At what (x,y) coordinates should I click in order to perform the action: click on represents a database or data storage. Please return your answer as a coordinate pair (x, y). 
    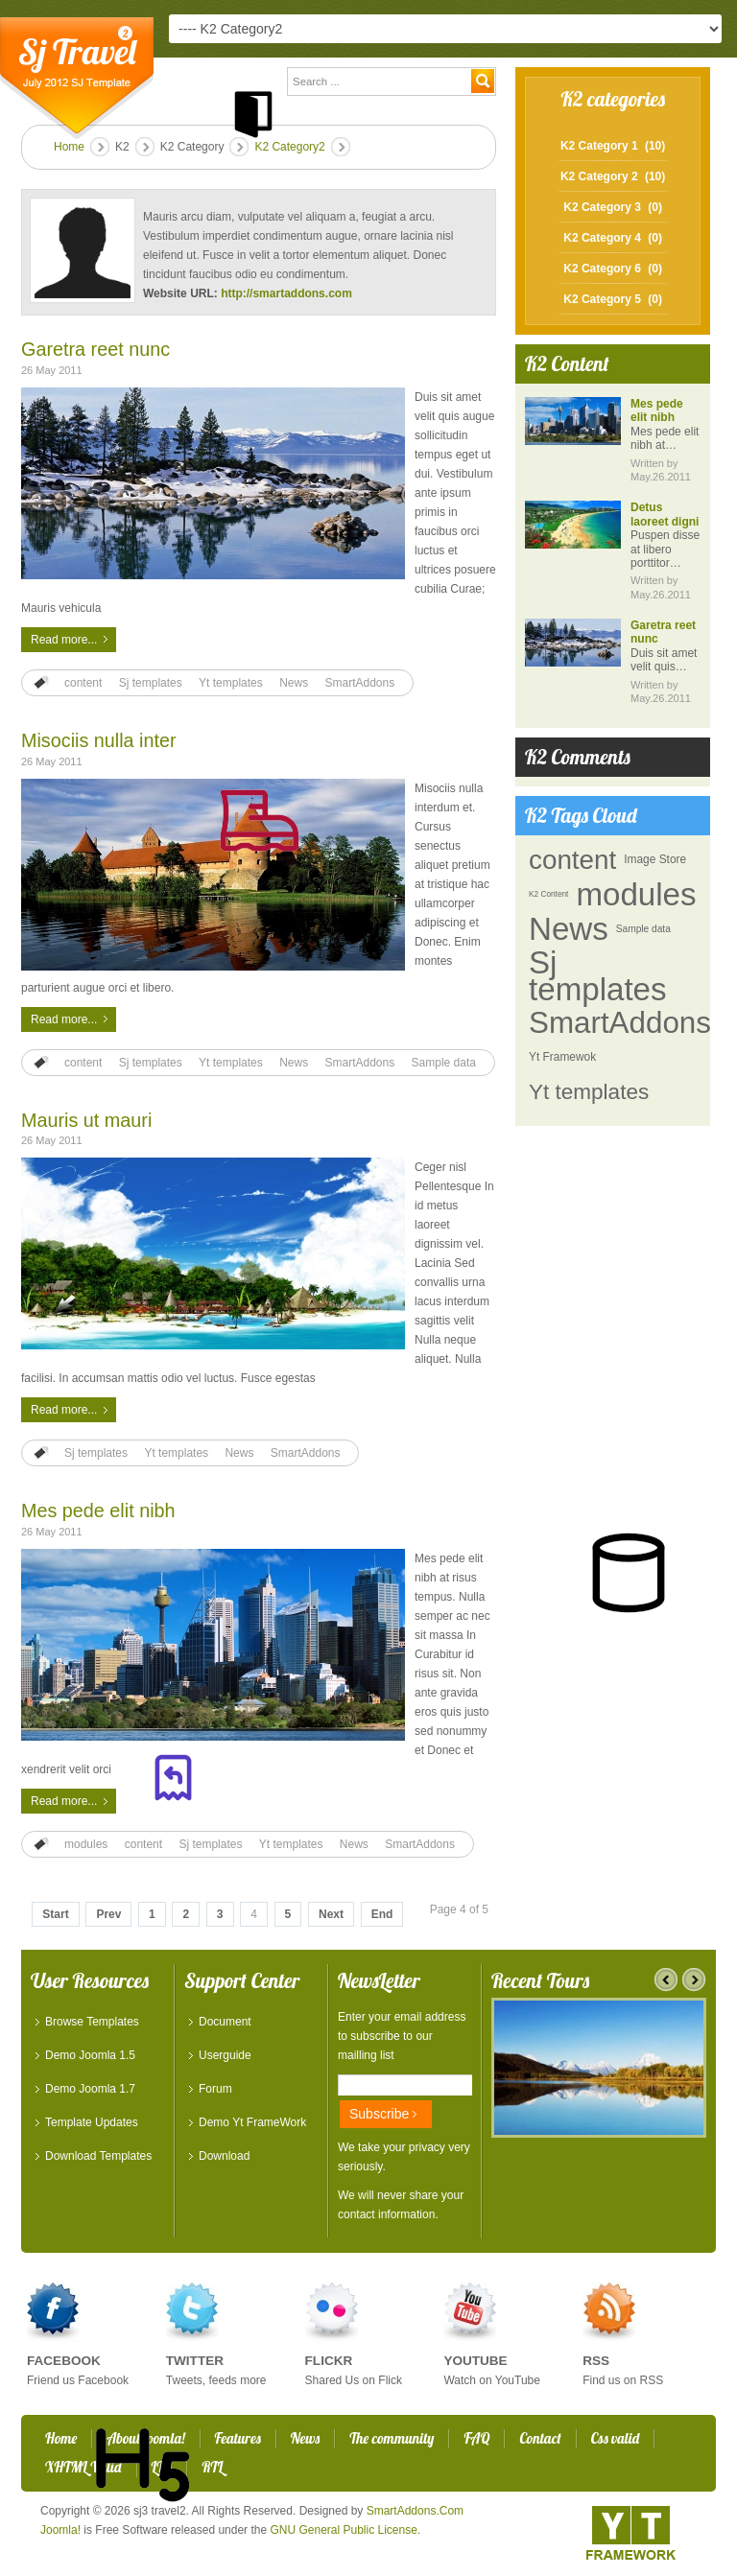
    Looking at the image, I should click on (629, 1573).